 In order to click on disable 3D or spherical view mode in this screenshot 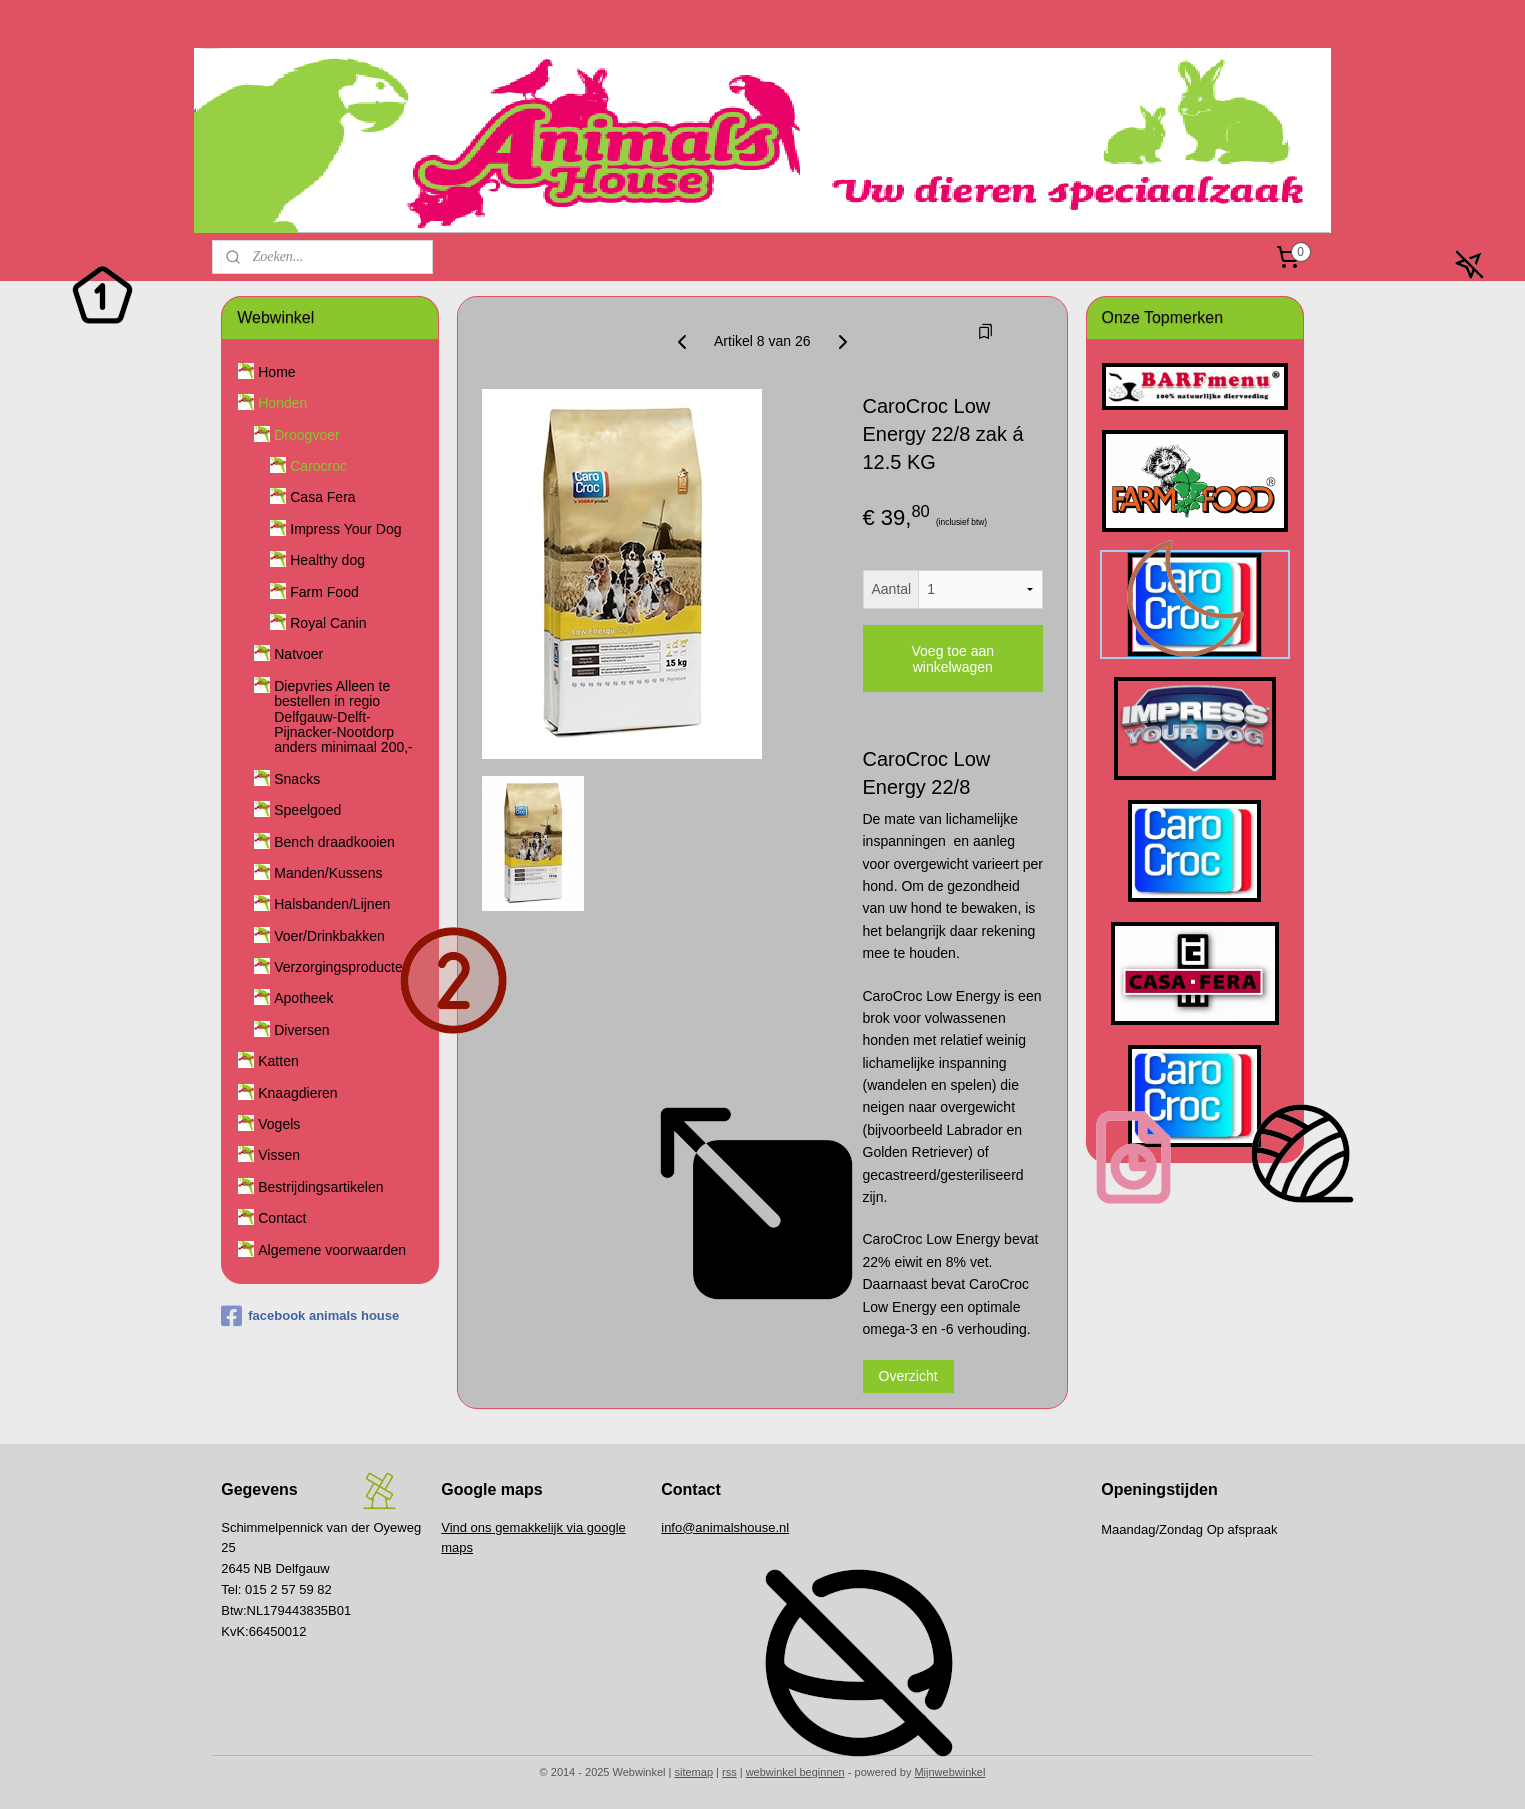, I will do `click(859, 1663)`.